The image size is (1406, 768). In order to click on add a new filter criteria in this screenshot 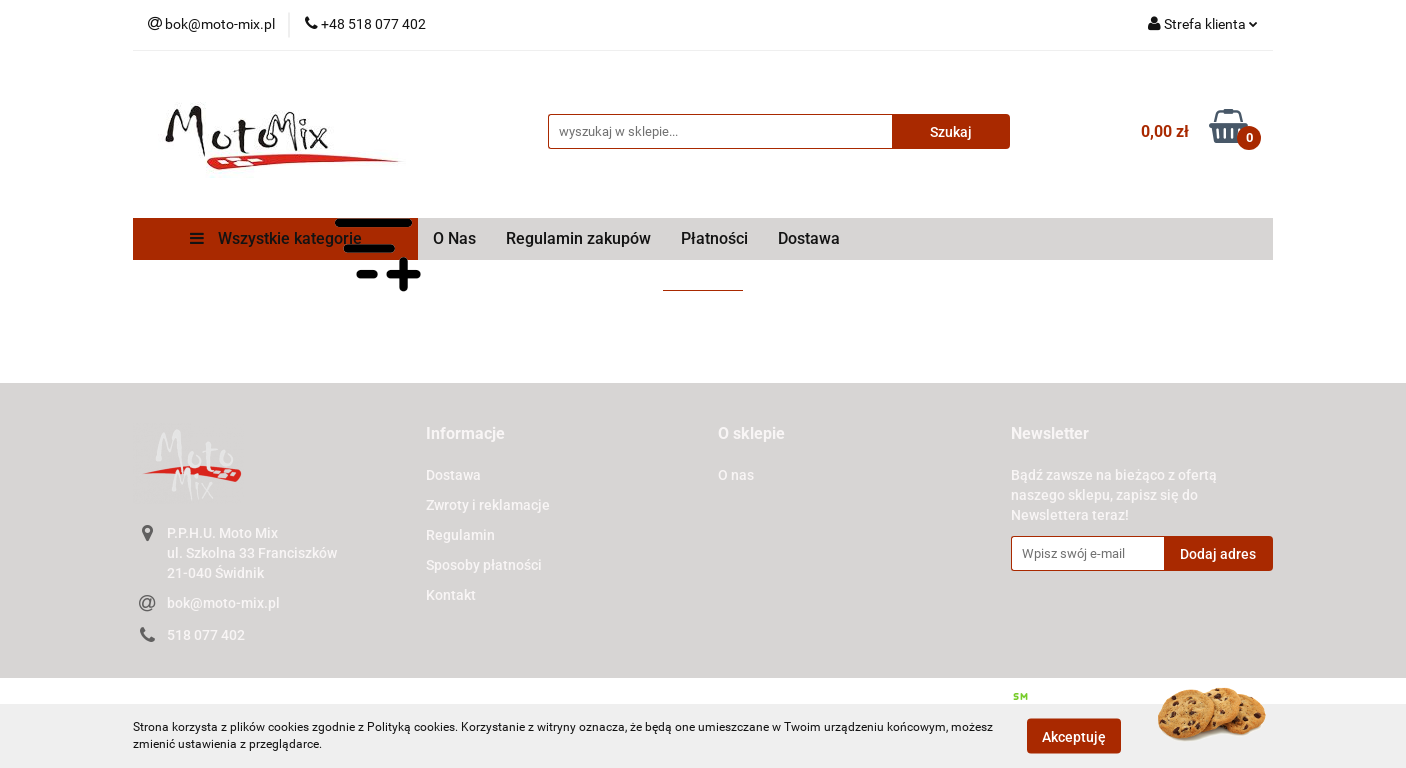, I will do `click(373, 248)`.